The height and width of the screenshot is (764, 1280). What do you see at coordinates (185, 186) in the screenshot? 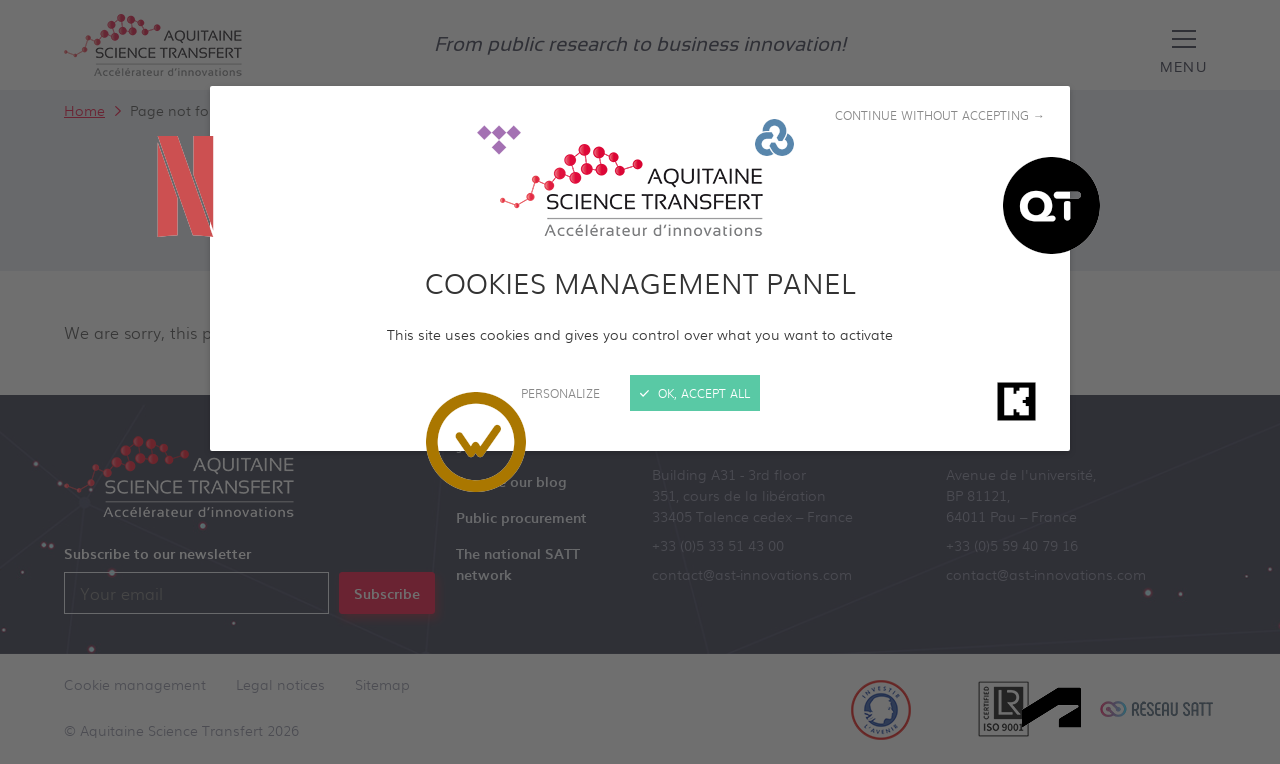
I see `open Netflix app` at bounding box center [185, 186].